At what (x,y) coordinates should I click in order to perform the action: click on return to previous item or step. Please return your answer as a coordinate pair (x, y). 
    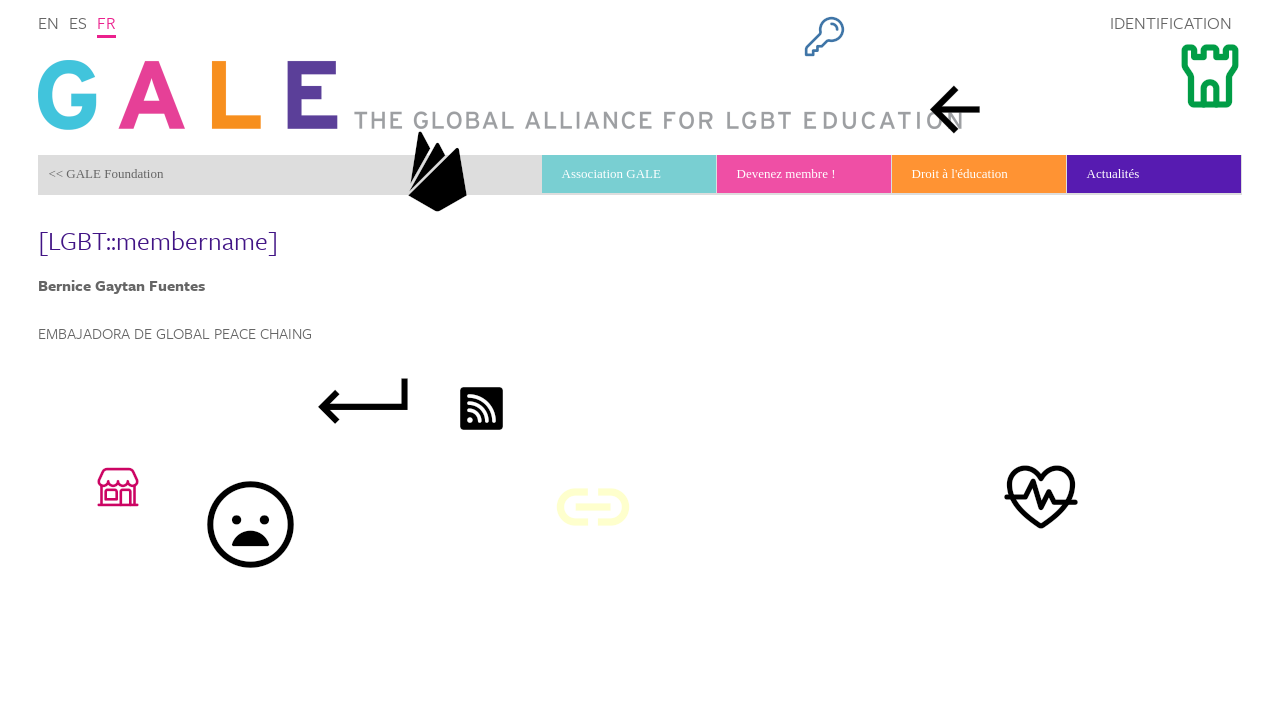
    Looking at the image, I should click on (363, 400).